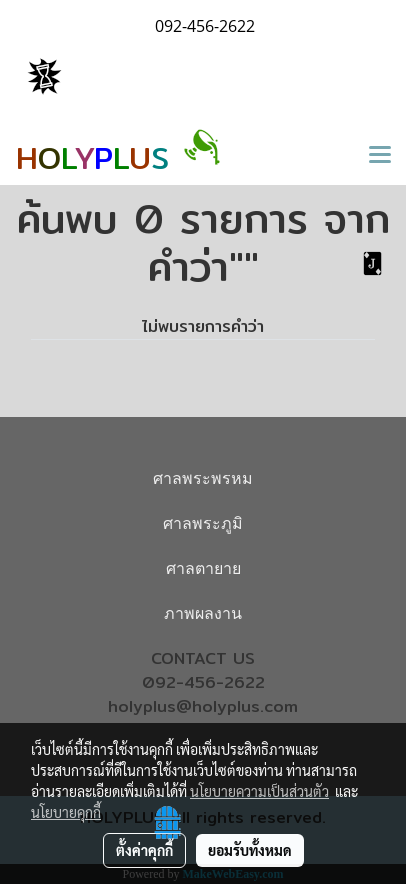  I want to click on add extra time or extend a timer, so click(44, 76).